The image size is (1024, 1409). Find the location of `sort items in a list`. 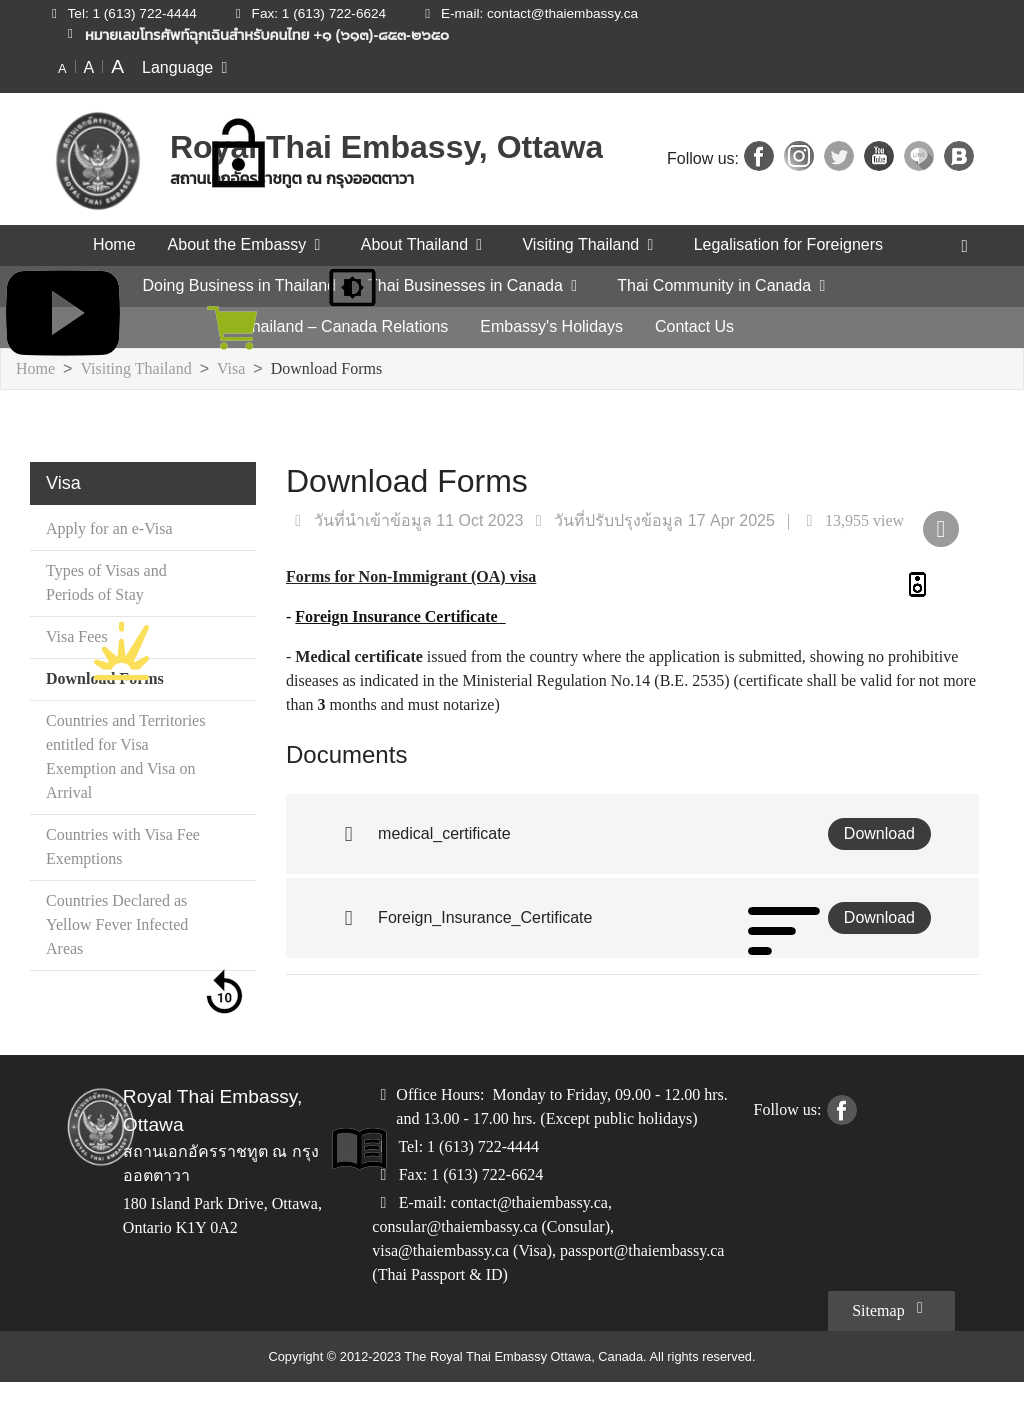

sort items in a list is located at coordinates (784, 931).